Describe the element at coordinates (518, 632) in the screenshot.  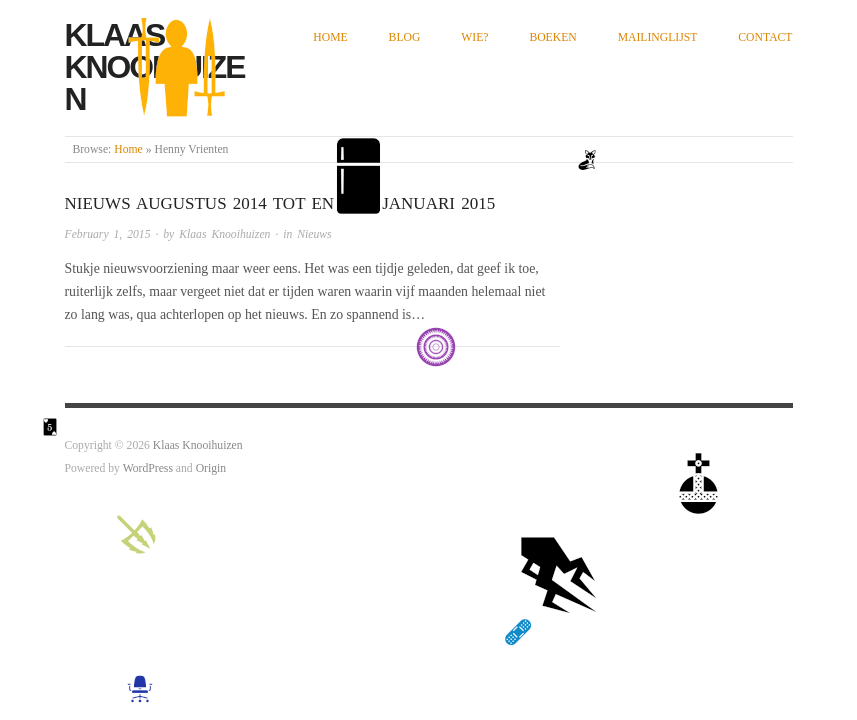
I see `access first aid or medical settings` at that location.